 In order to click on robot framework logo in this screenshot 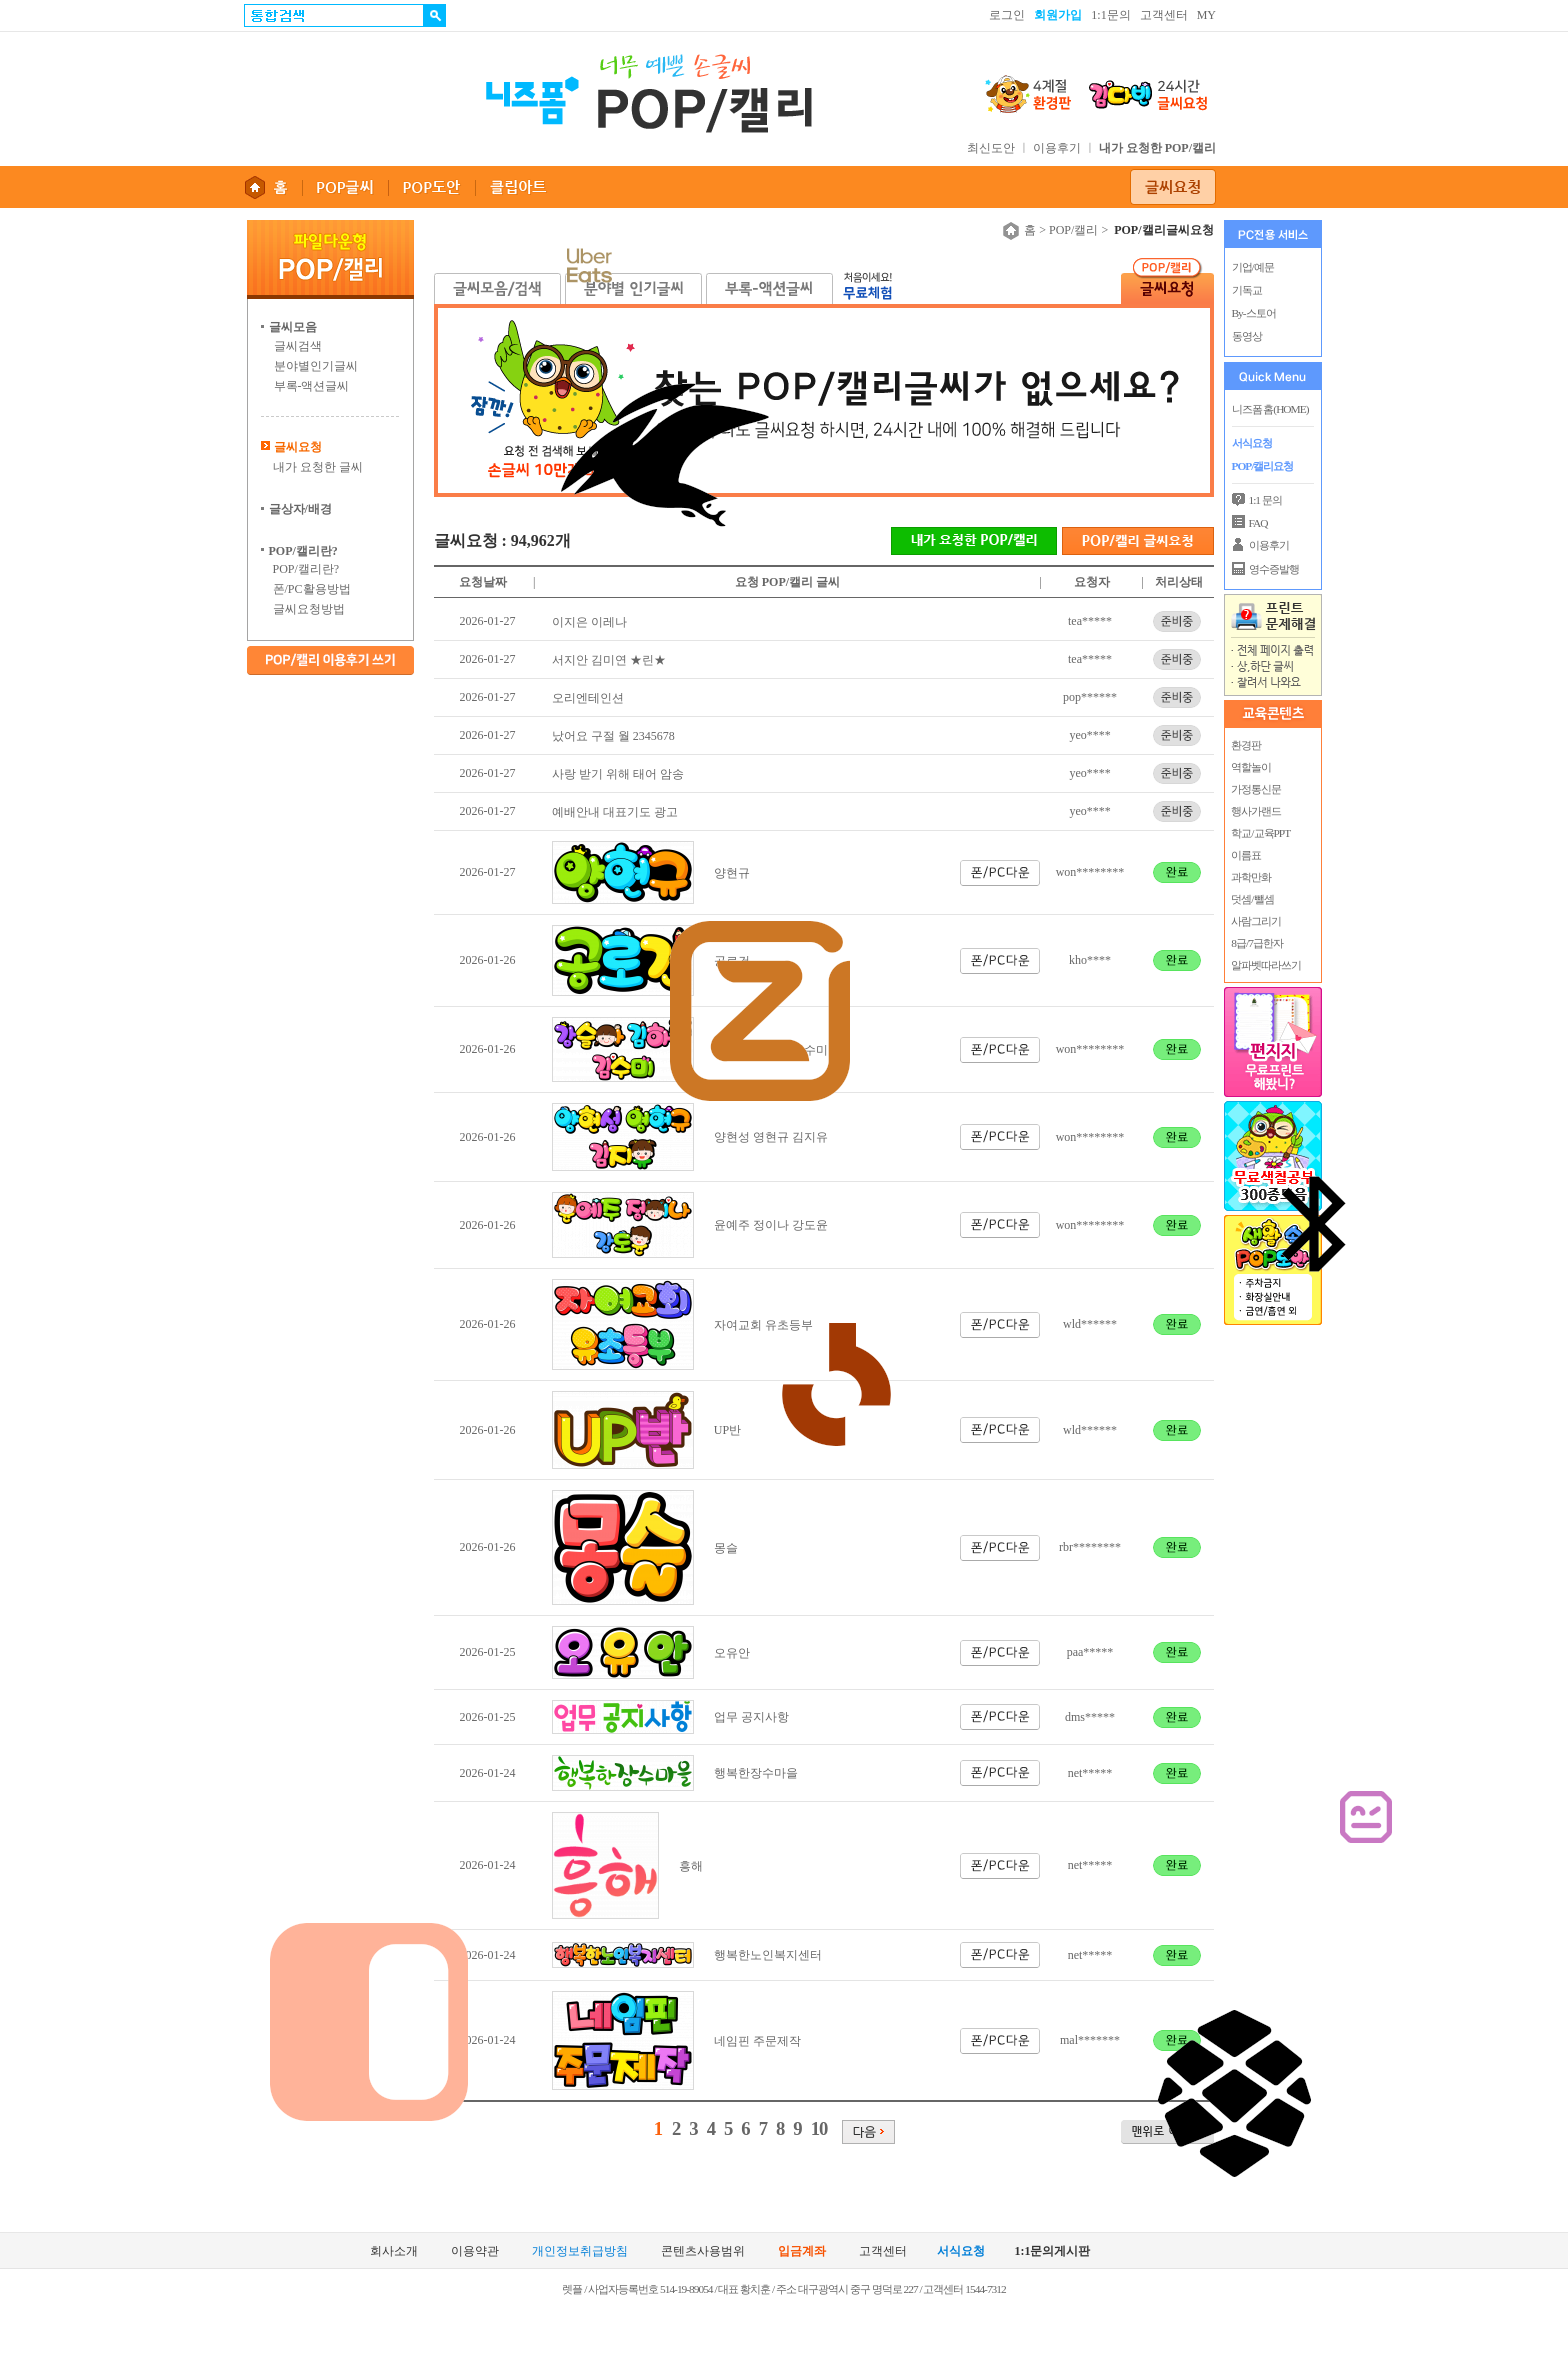, I will do `click(1366, 1817)`.